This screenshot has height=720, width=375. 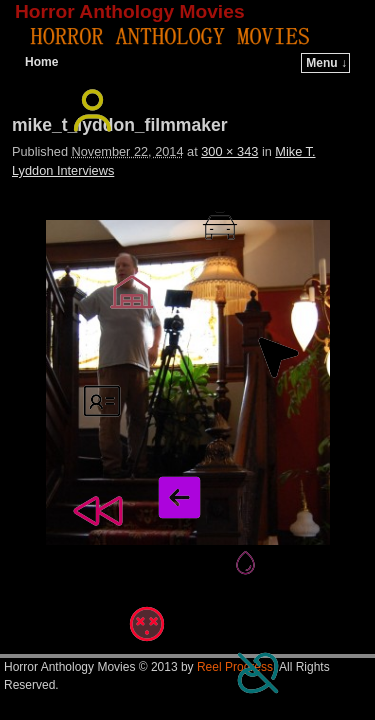 What do you see at coordinates (179, 497) in the screenshot?
I see `go back to the previous screen` at bounding box center [179, 497].